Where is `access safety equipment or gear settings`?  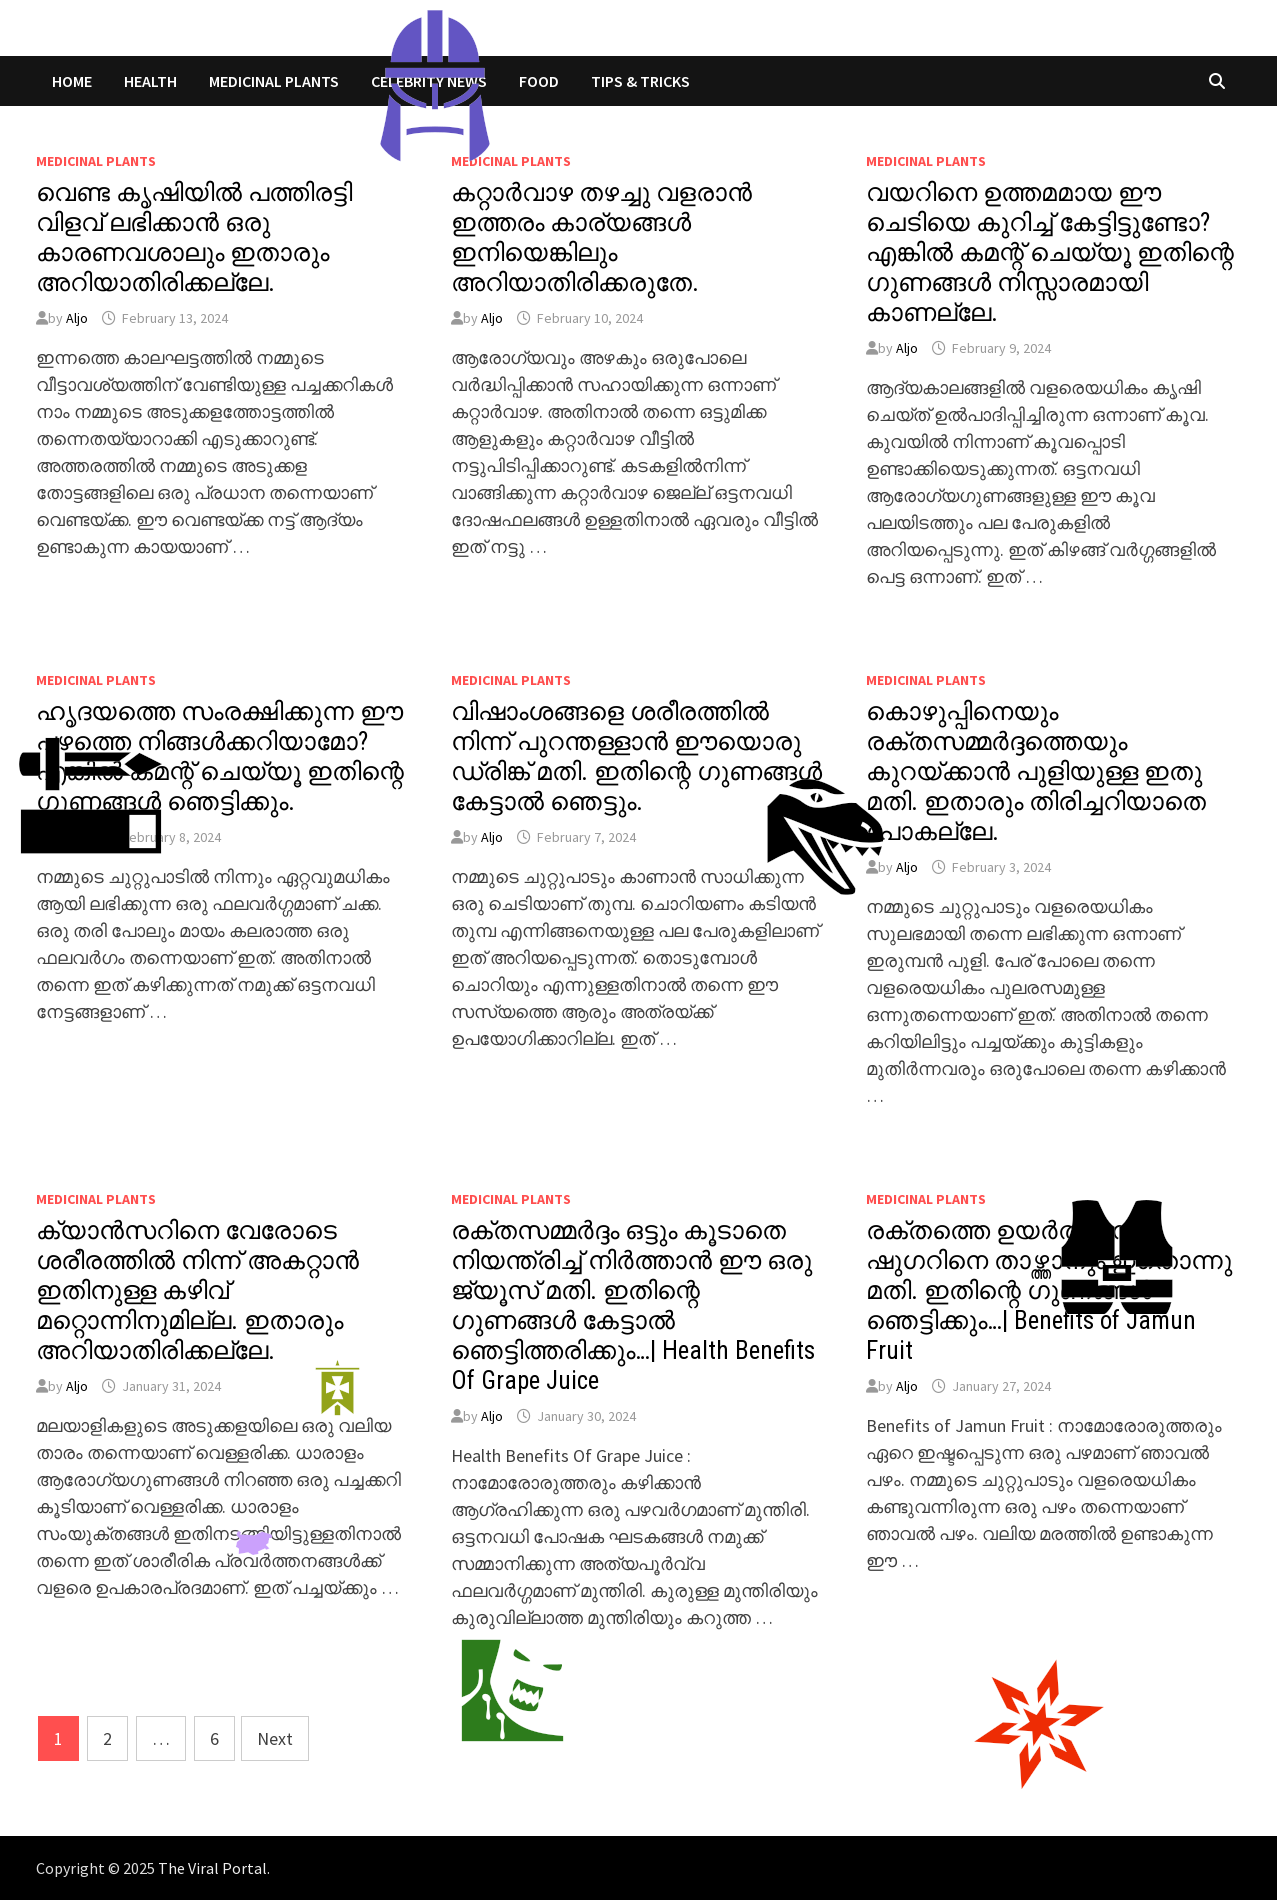 access safety equipment or gear settings is located at coordinates (1117, 1257).